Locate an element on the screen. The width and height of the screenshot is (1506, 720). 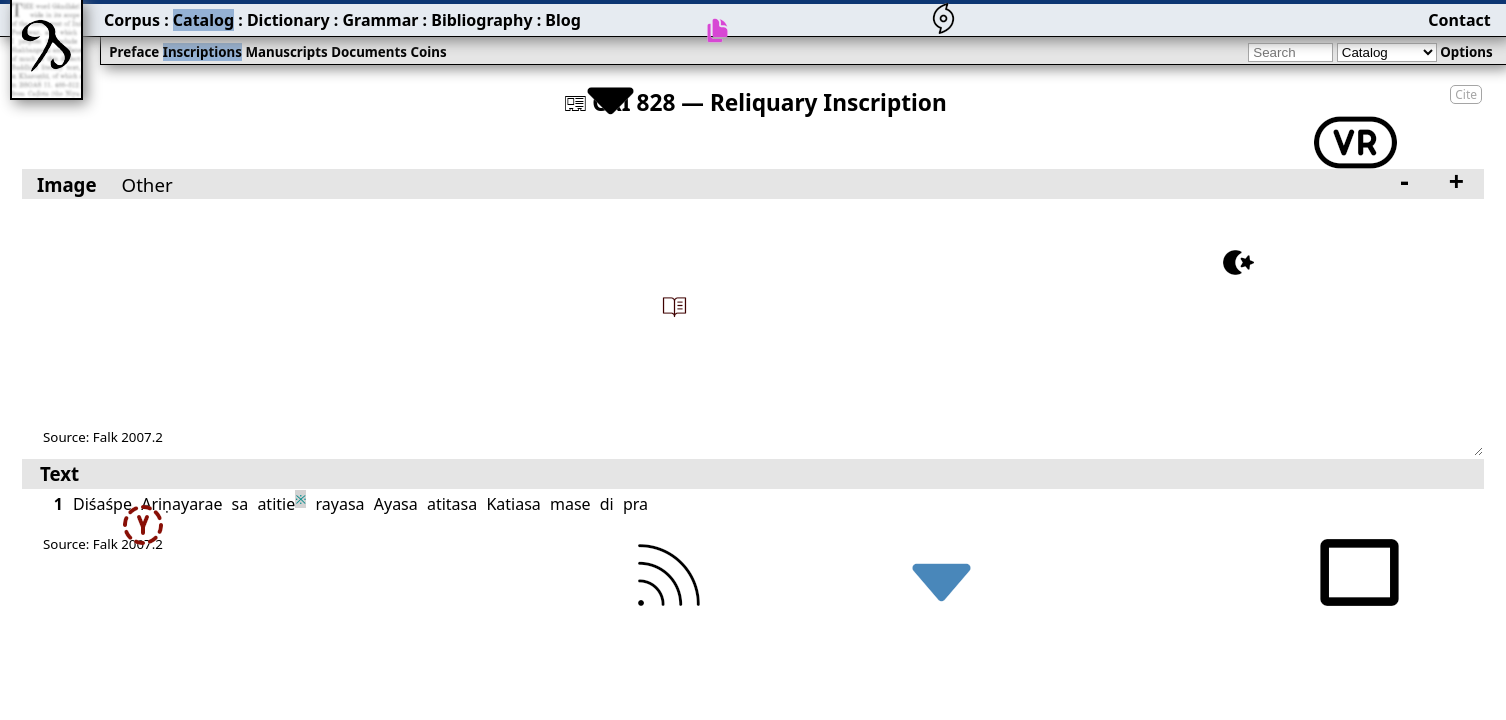
access virtual reality mode or features is located at coordinates (1355, 142).